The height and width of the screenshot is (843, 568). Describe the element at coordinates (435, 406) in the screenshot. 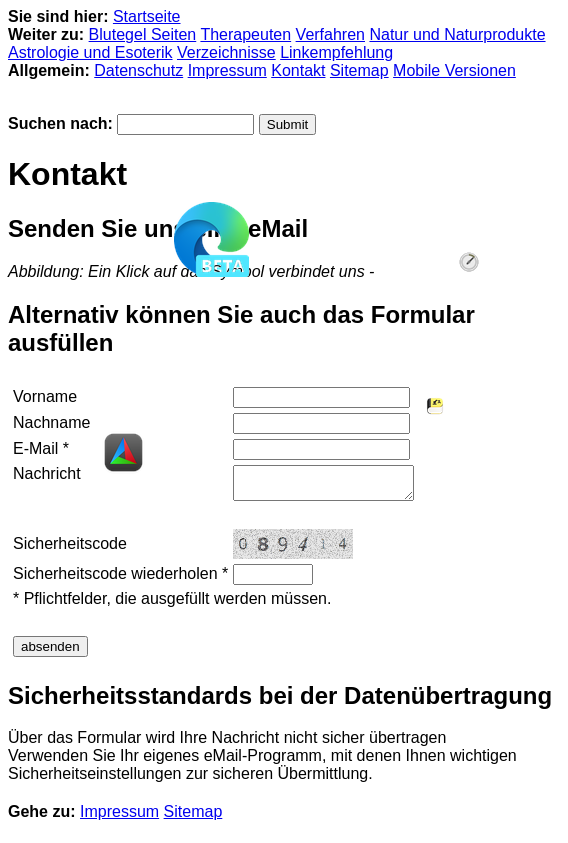

I see `open the manuals app` at that location.